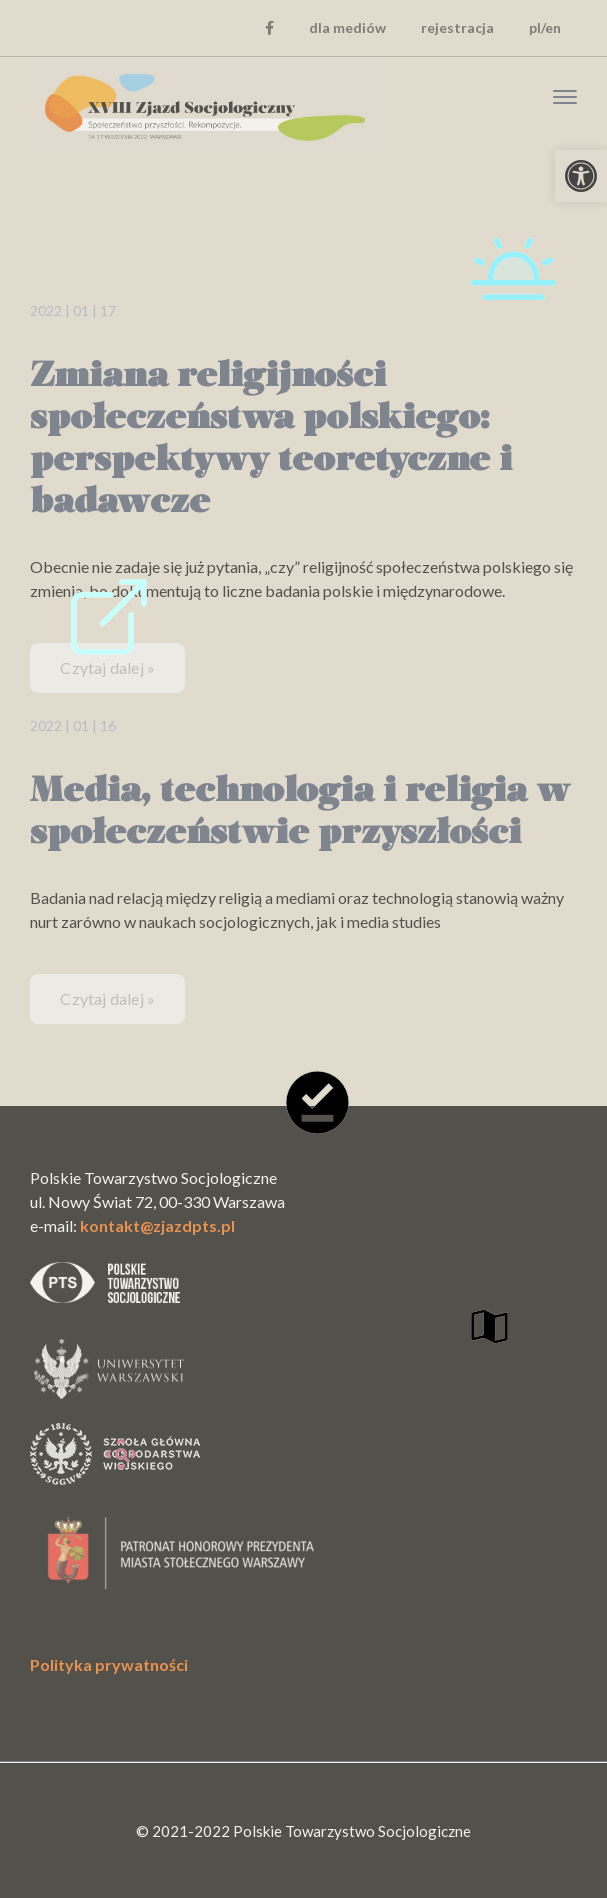  What do you see at coordinates (317, 1102) in the screenshot?
I see `indicates content is available offline` at bounding box center [317, 1102].